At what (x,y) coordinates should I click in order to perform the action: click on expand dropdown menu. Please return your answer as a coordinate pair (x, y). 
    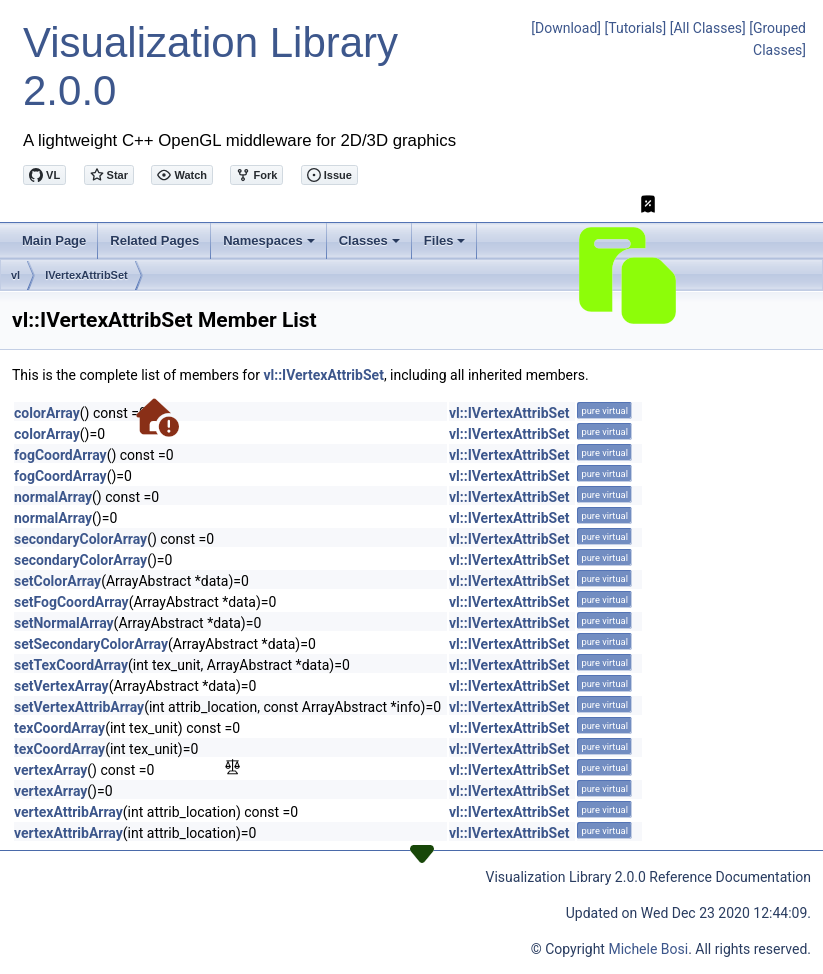
    Looking at the image, I should click on (422, 853).